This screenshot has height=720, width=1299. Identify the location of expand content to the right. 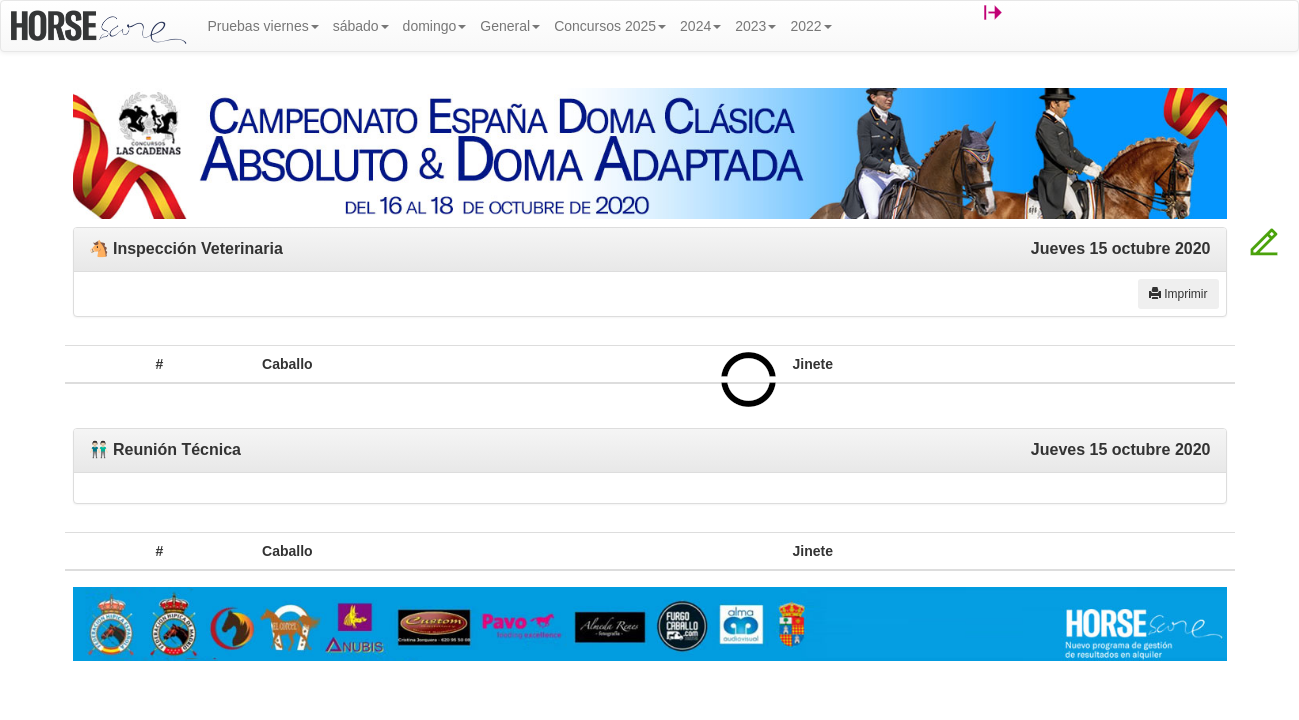
(992, 12).